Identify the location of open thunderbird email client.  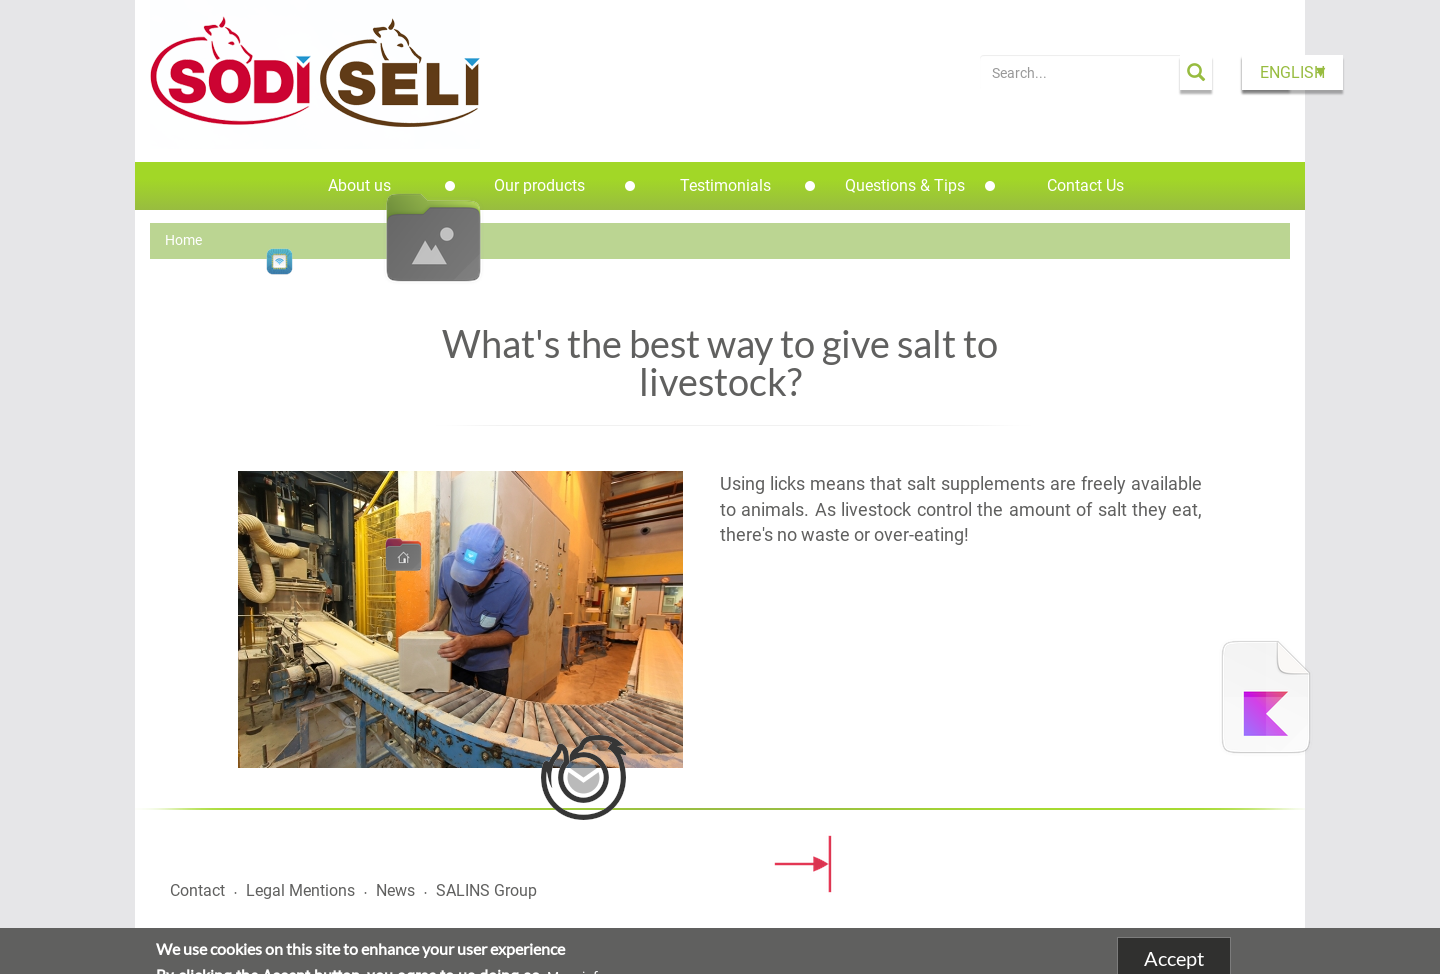
(583, 777).